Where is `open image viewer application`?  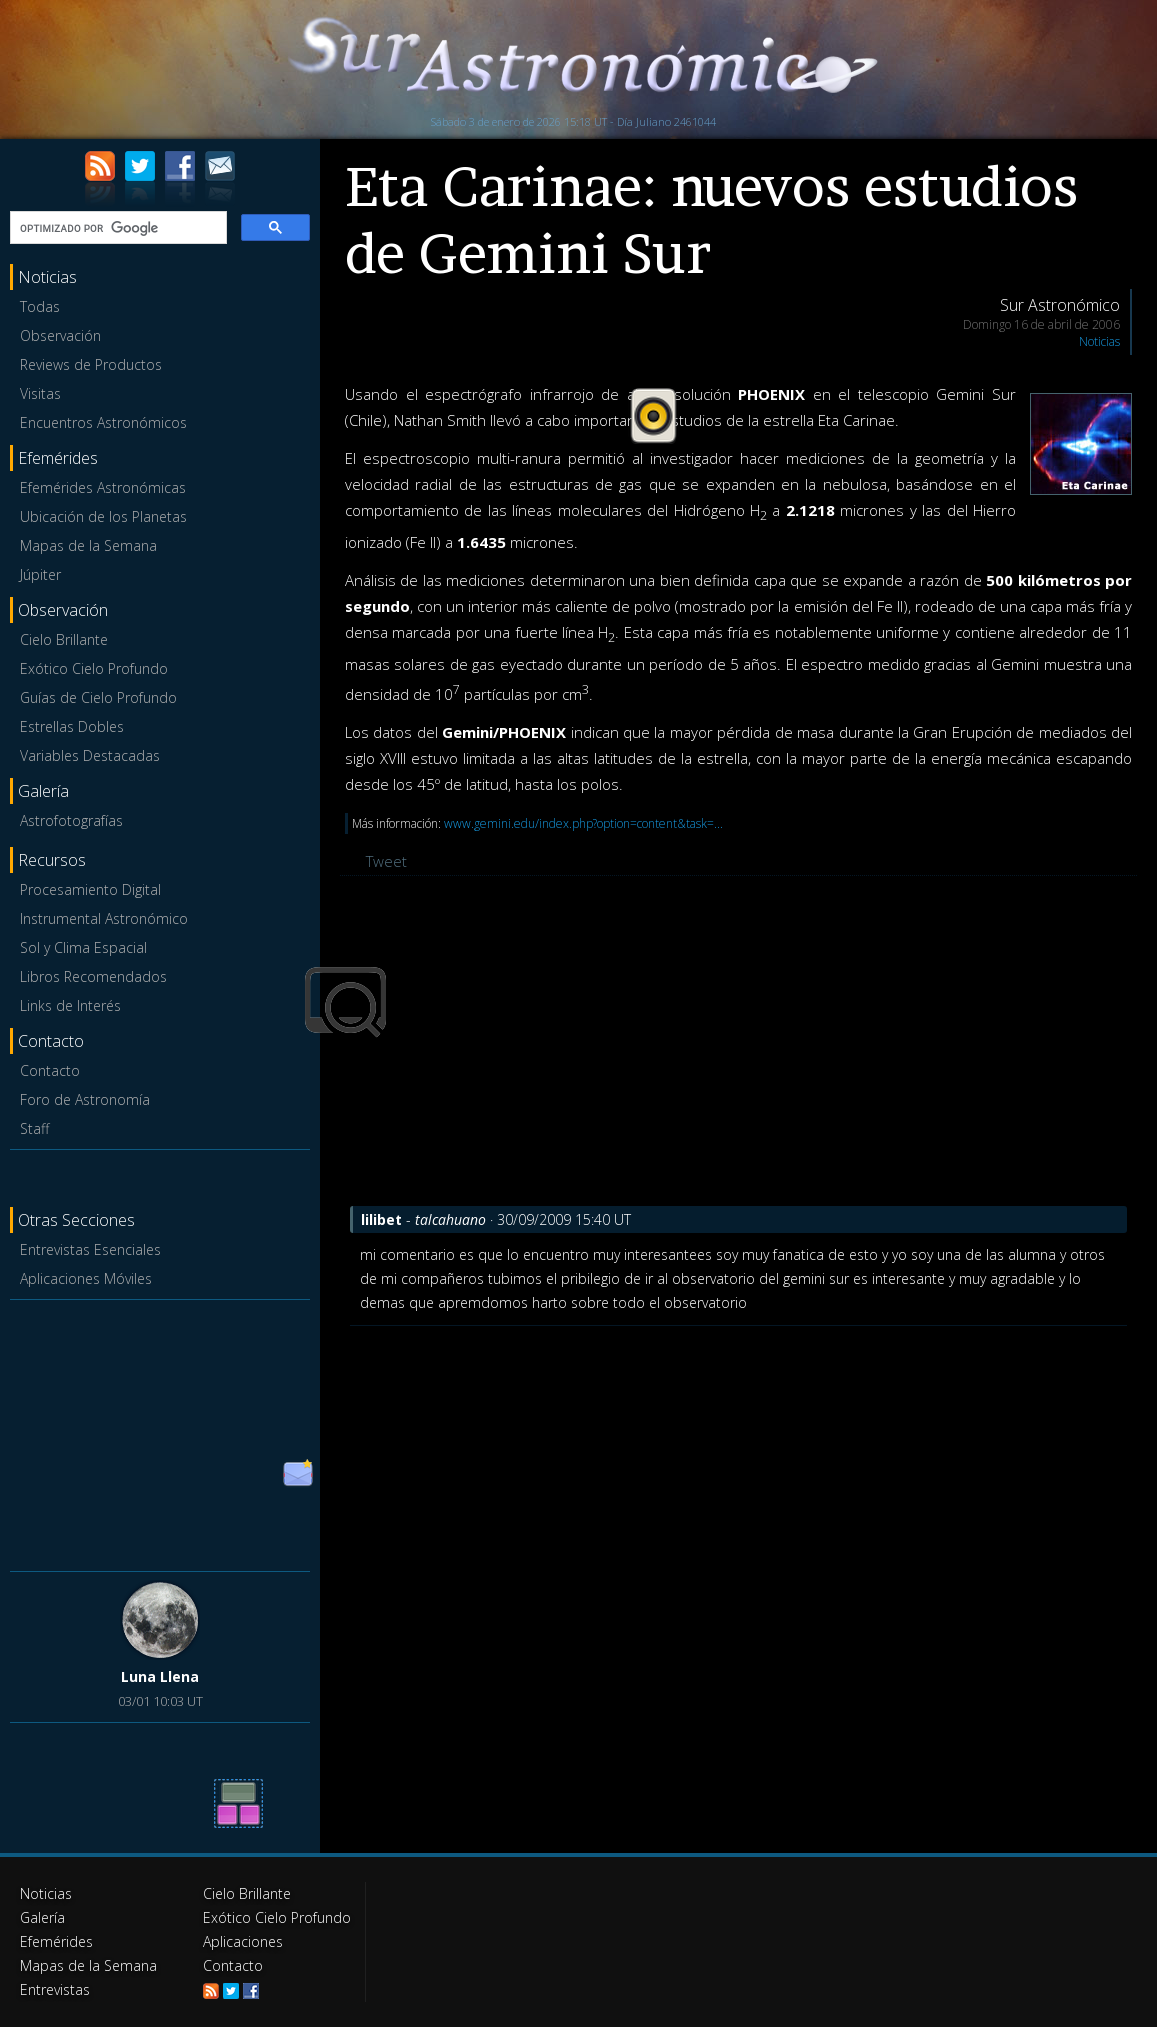 open image viewer application is located at coordinates (345, 997).